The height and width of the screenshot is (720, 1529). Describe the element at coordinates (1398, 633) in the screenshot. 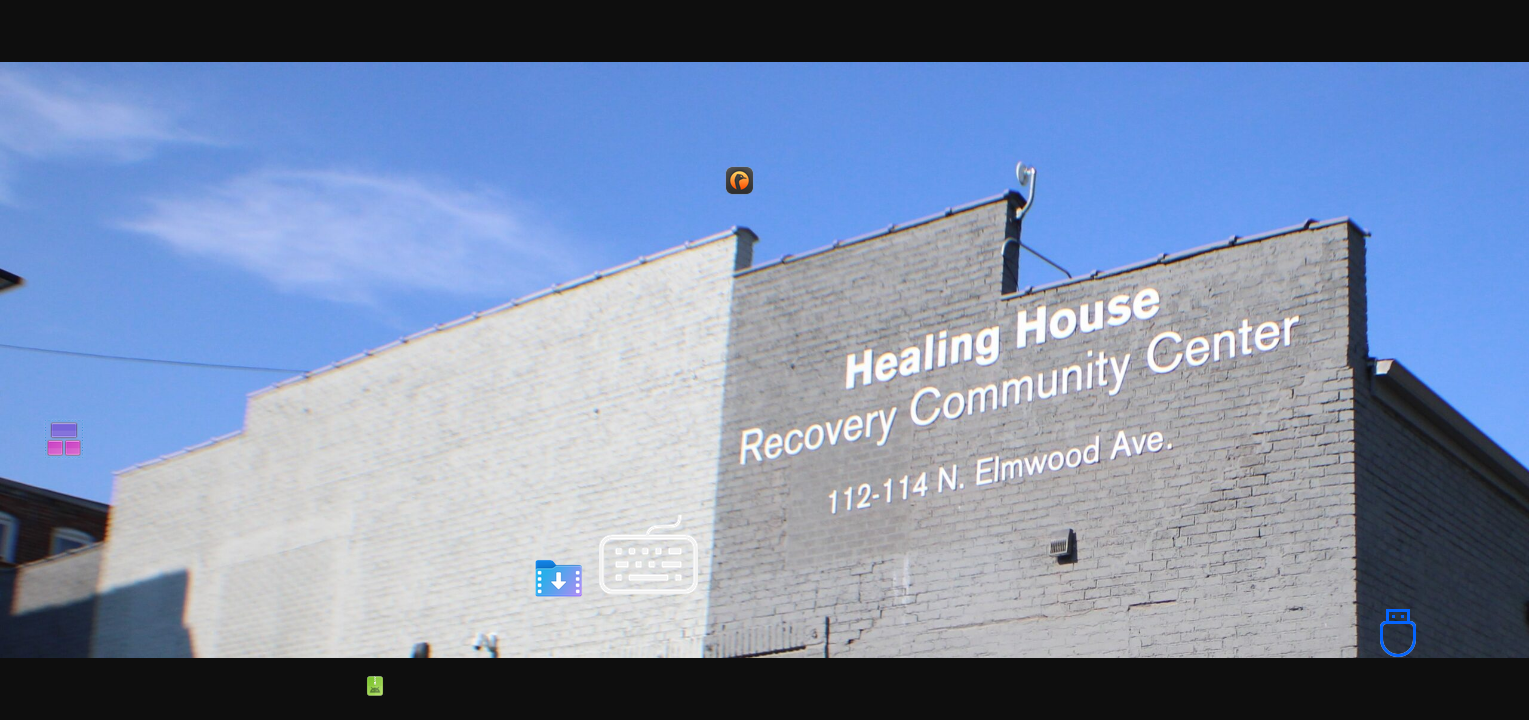

I see `access connected USB drive` at that location.